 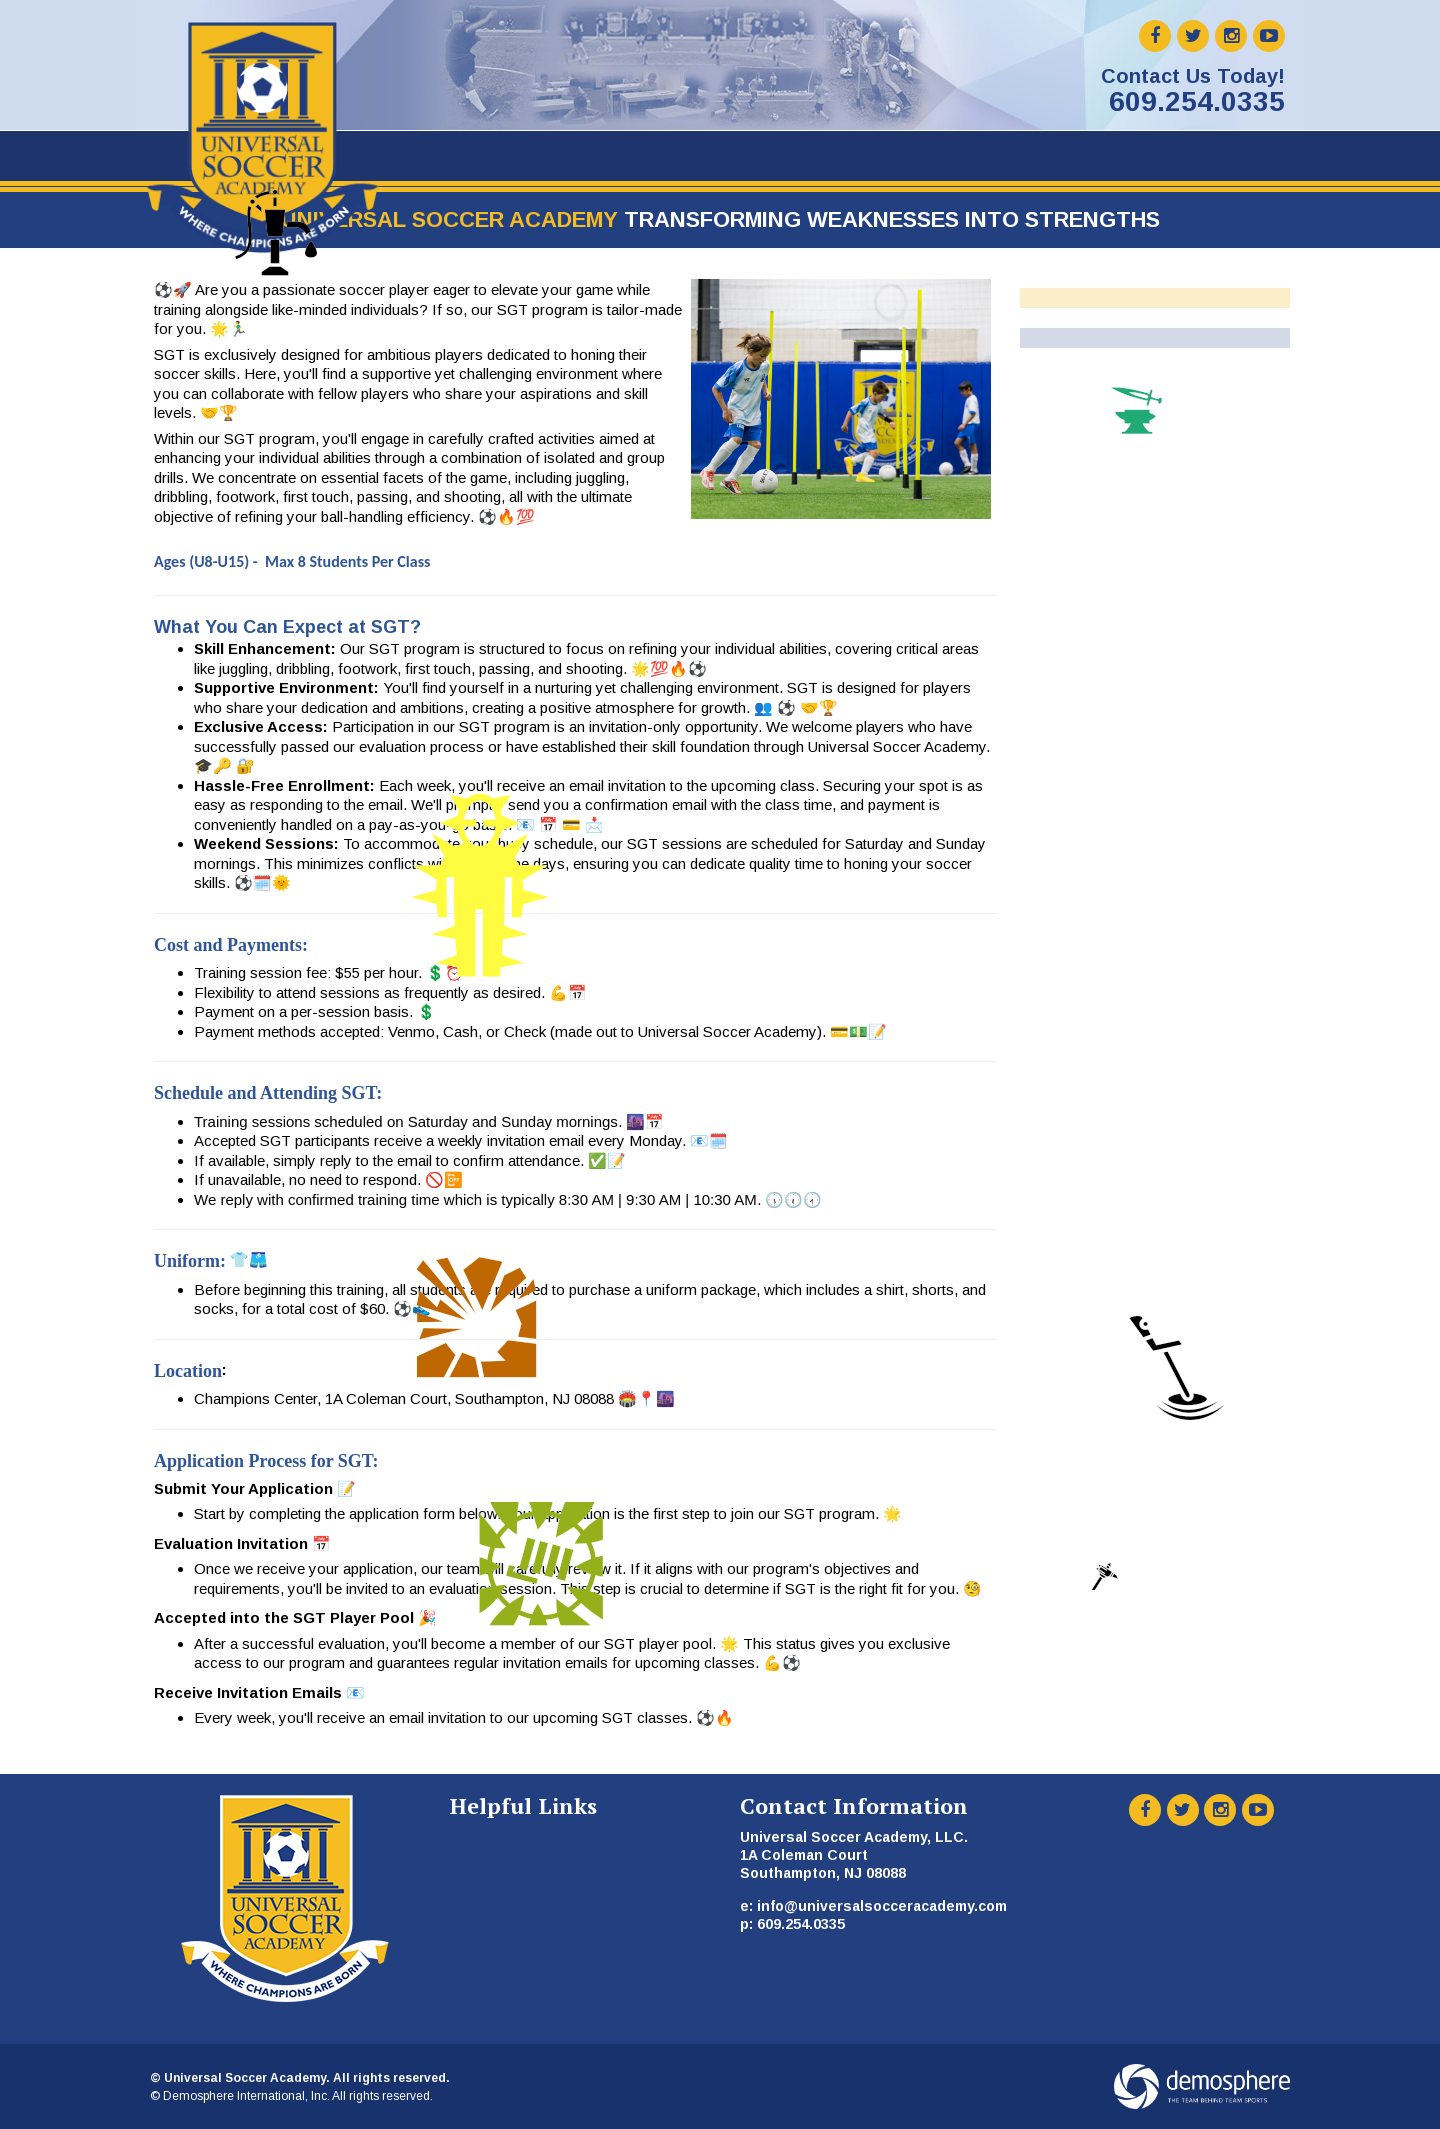 What do you see at coordinates (1105, 1576) in the screenshot?
I see `select warhammer as your weapon` at bounding box center [1105, 1576].